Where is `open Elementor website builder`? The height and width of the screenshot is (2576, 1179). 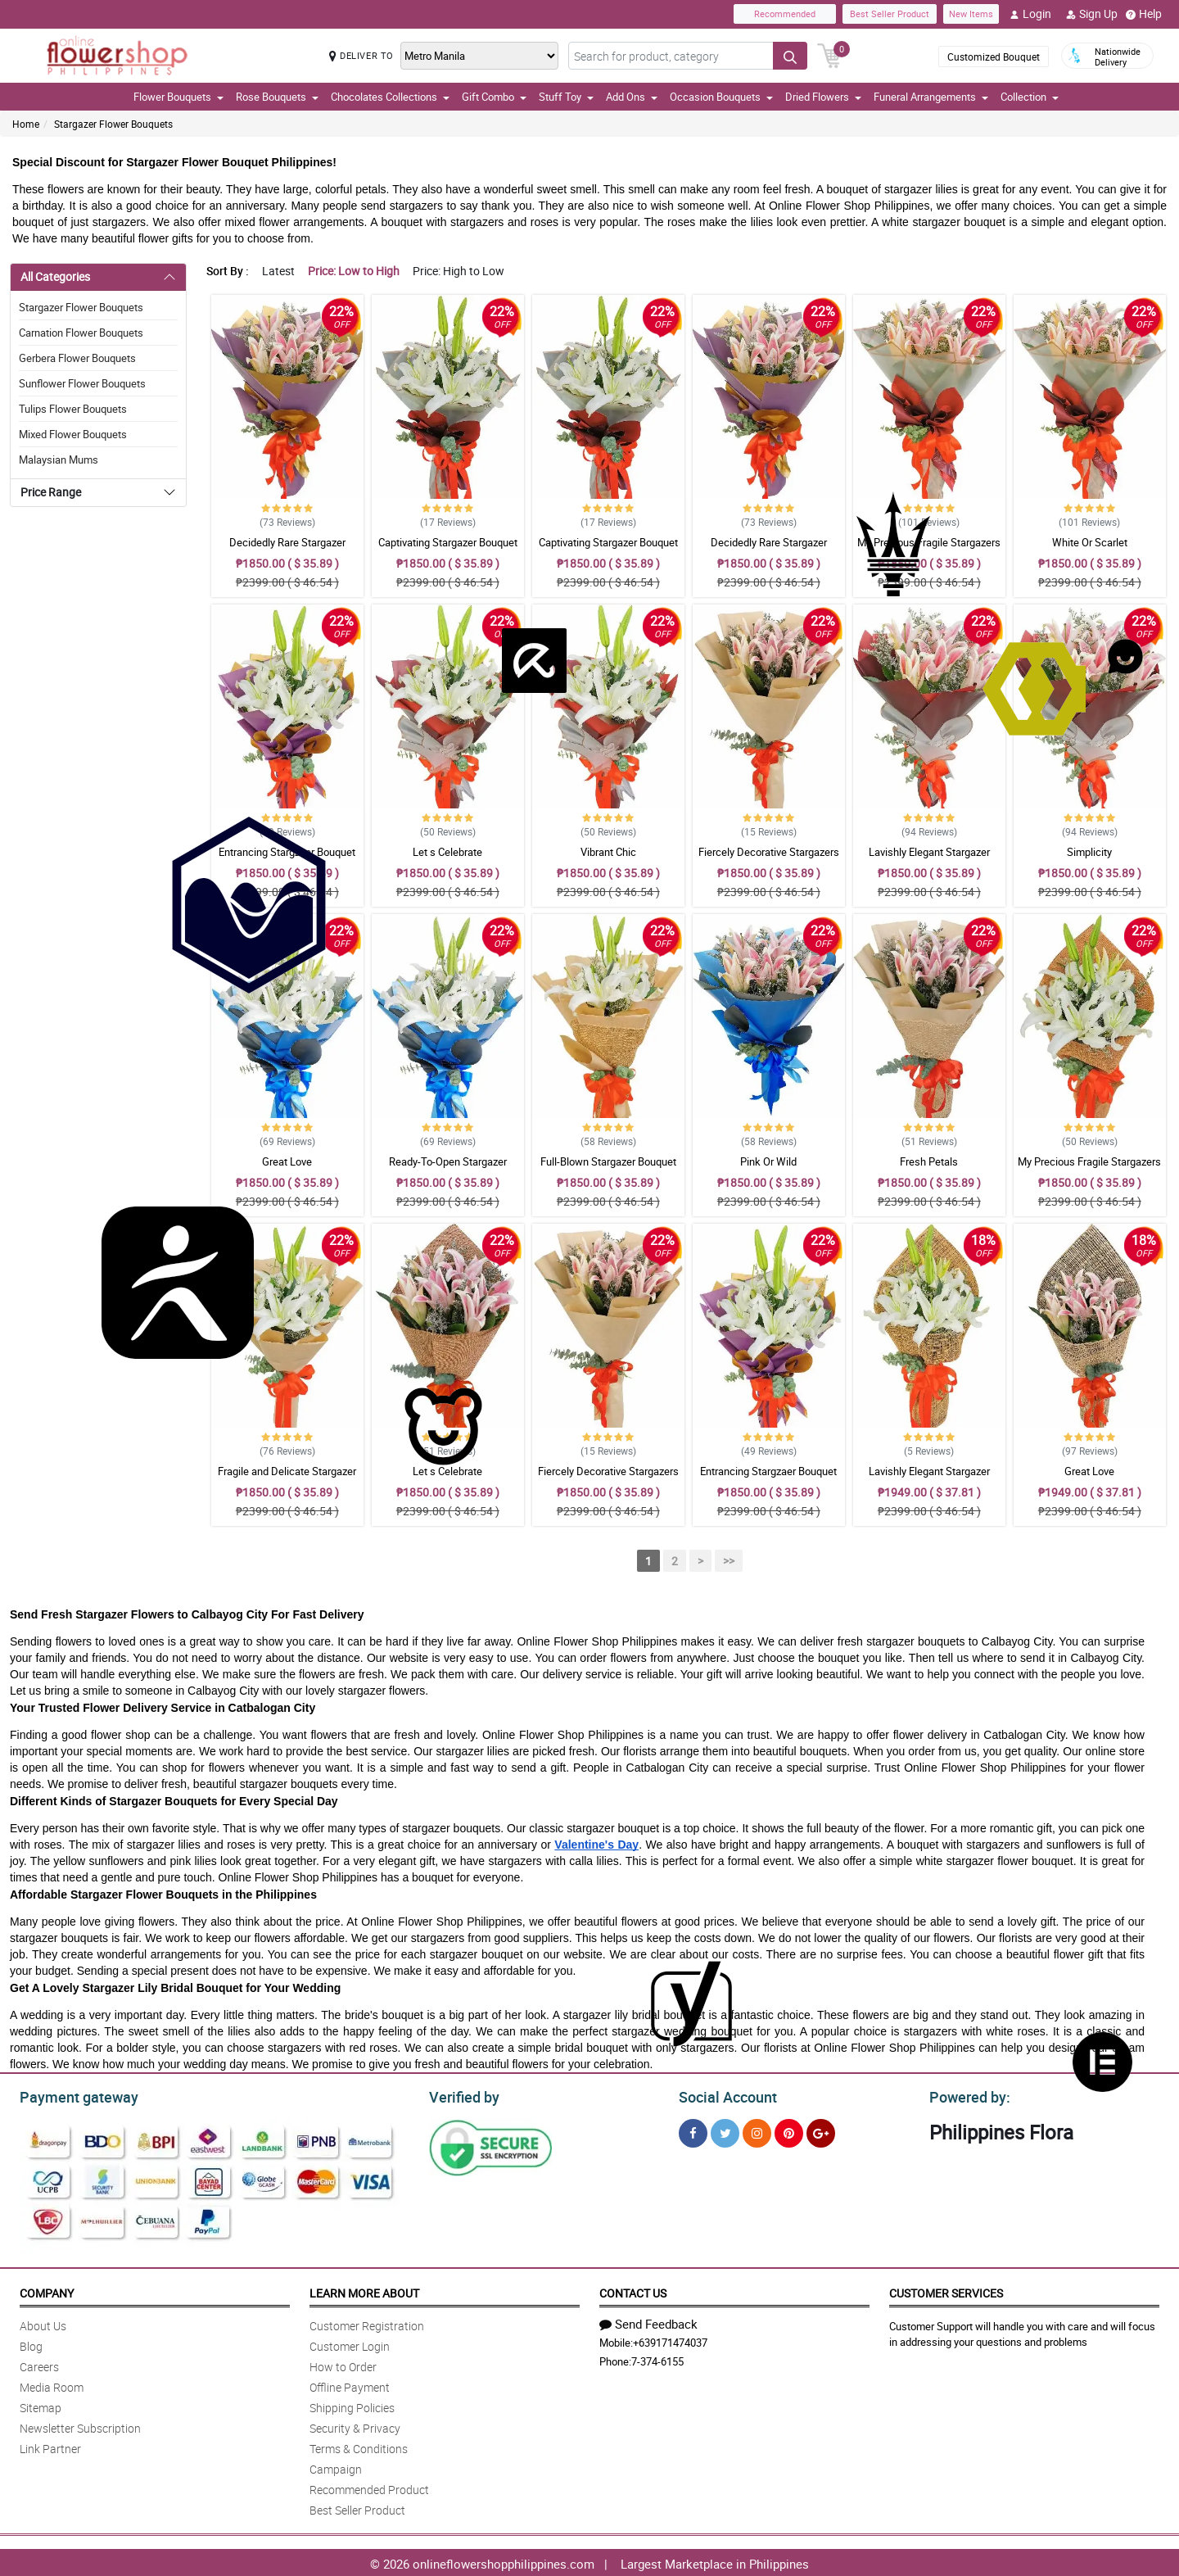
open Elementor website builder is located at coordinates (1102, 2062).